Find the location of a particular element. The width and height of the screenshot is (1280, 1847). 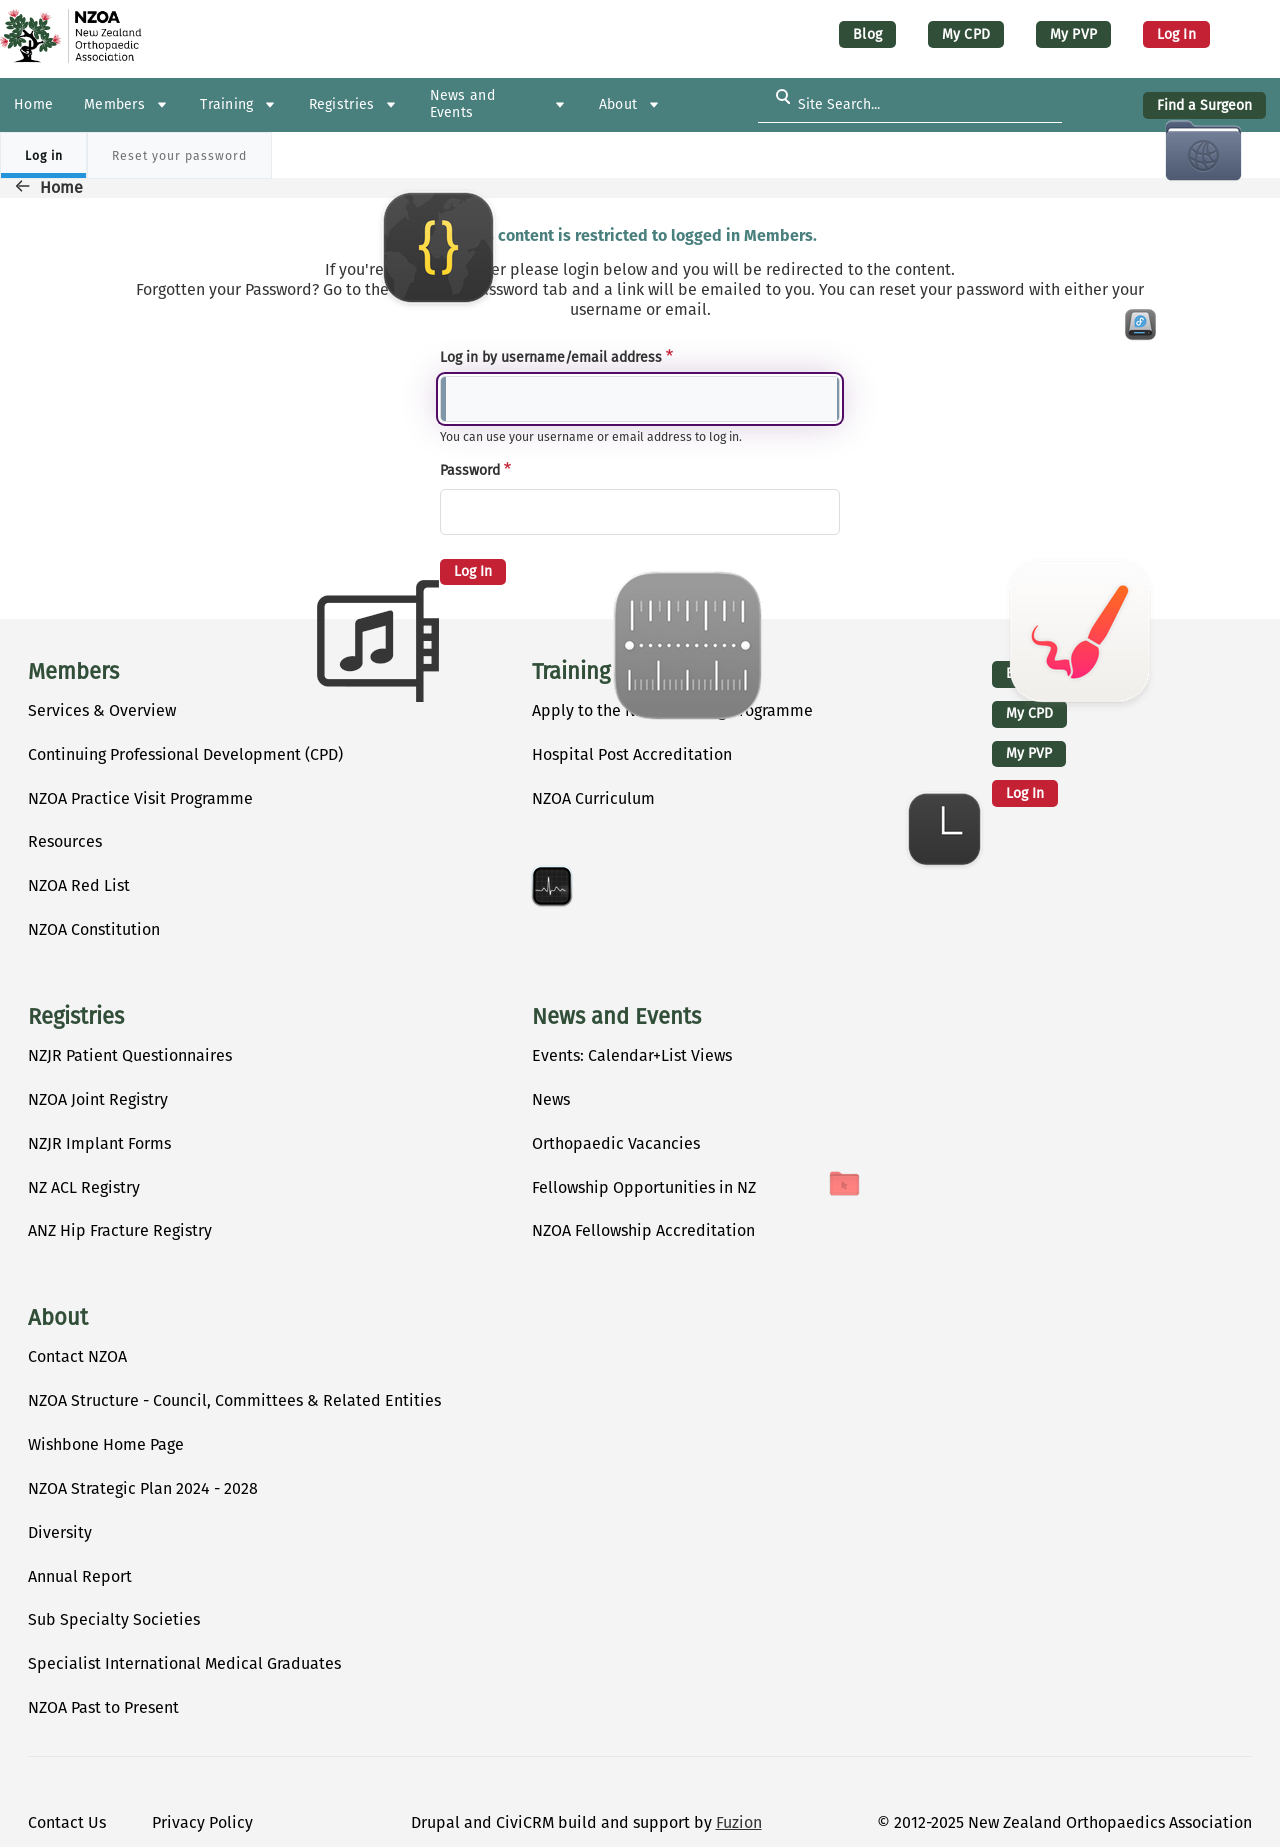

folder containing html or web-related files is located at coordinates (1203, 150).